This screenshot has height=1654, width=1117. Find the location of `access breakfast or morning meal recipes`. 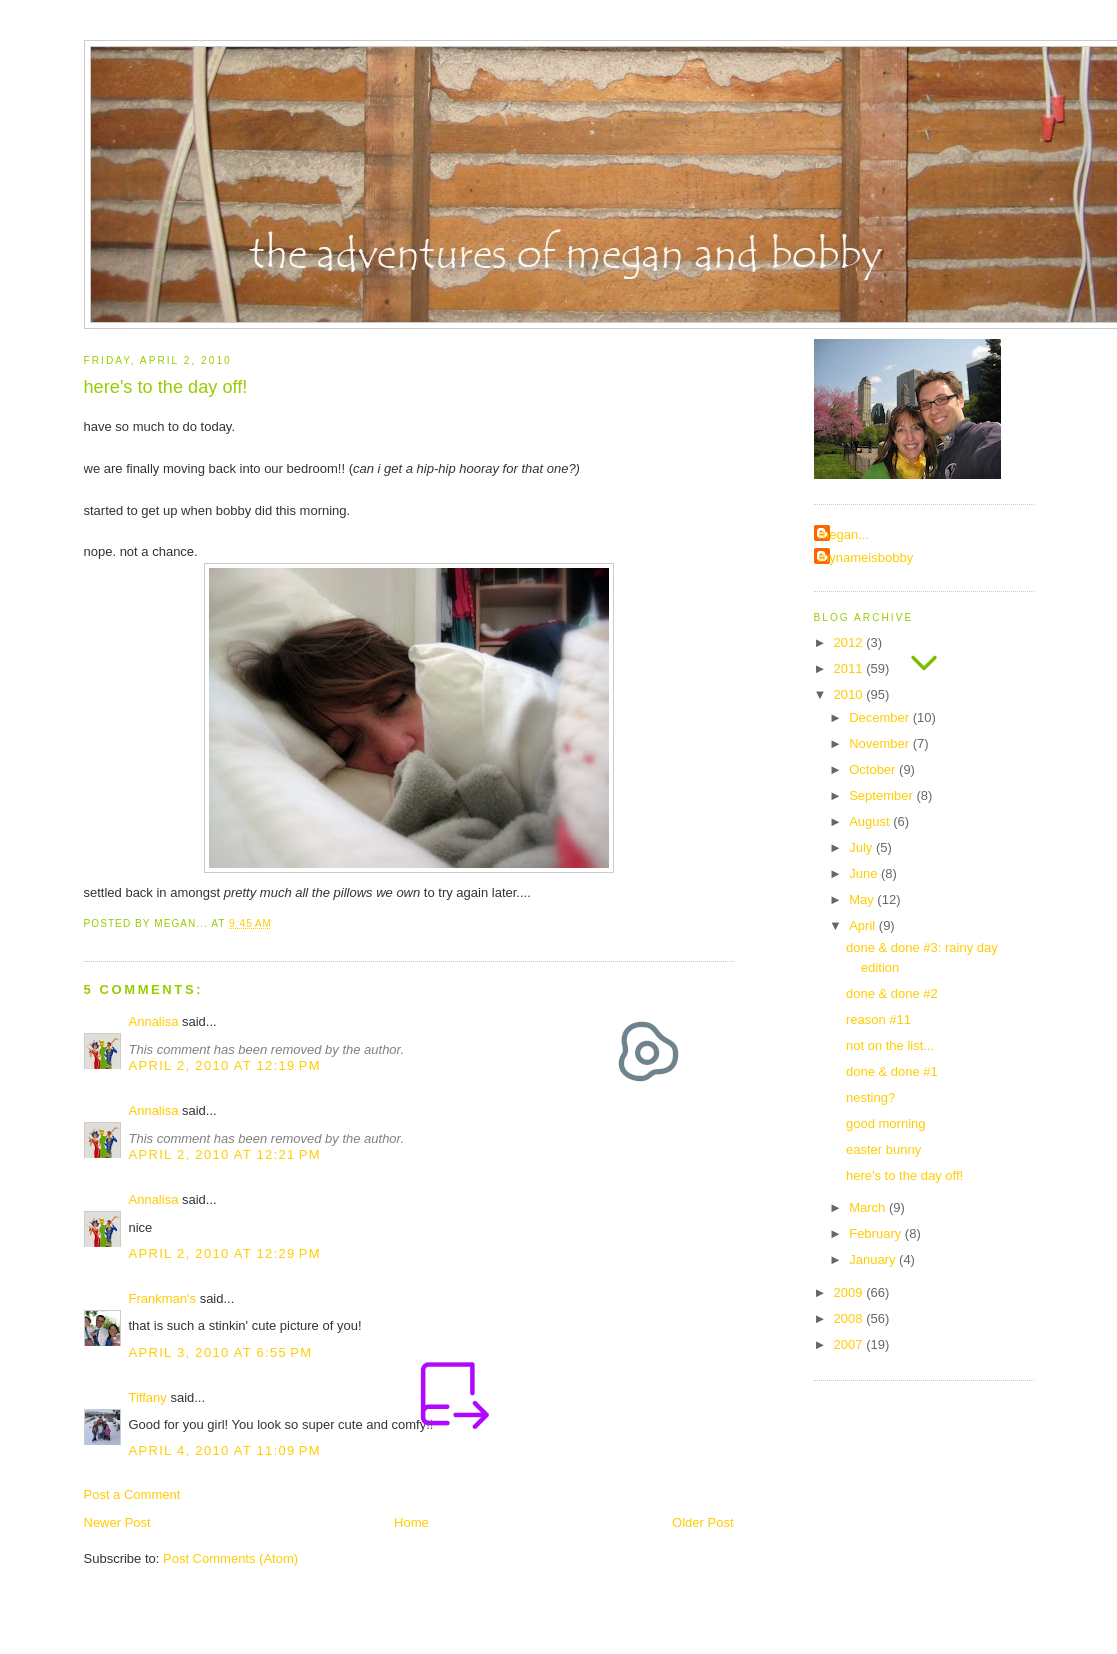

access breakfast or morning meal recipes is located at coordinates (648, 1051).